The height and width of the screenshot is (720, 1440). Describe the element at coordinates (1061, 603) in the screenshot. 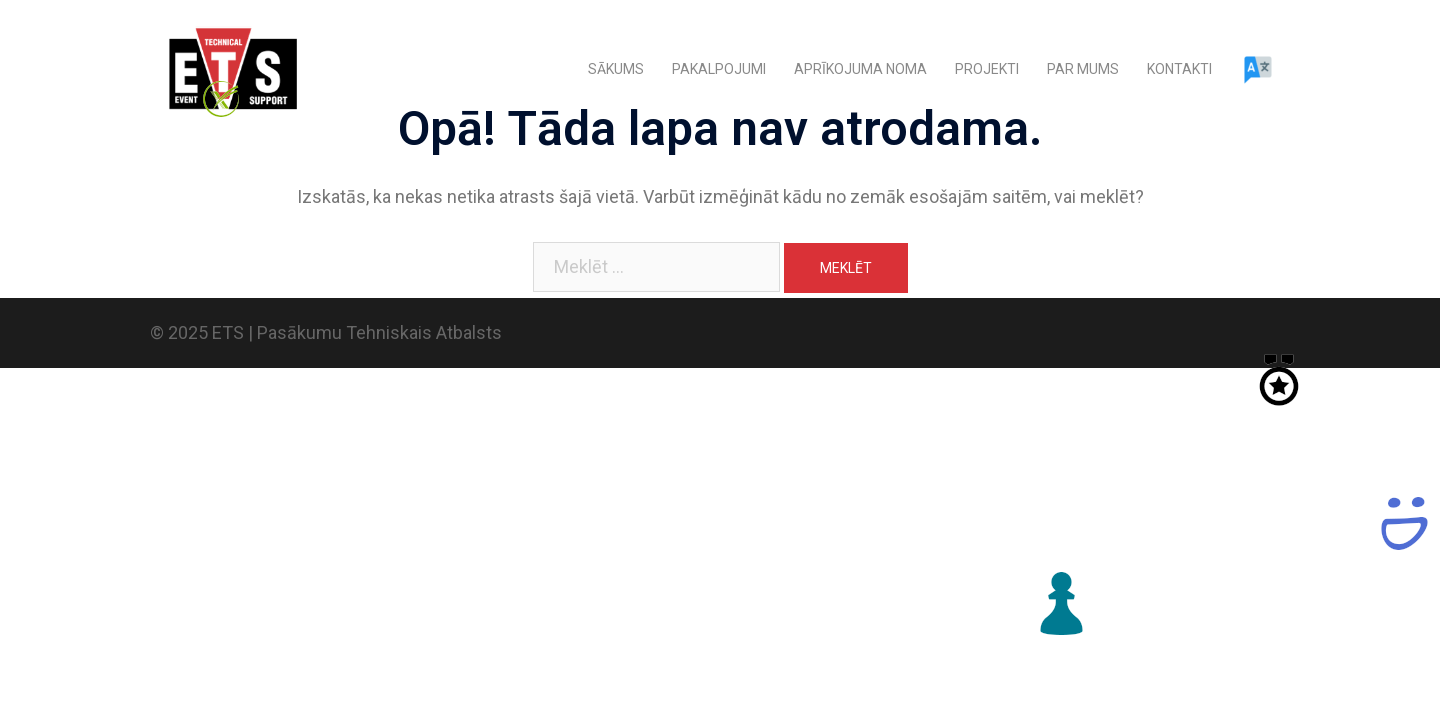

I see `open chess.com app` at that location.